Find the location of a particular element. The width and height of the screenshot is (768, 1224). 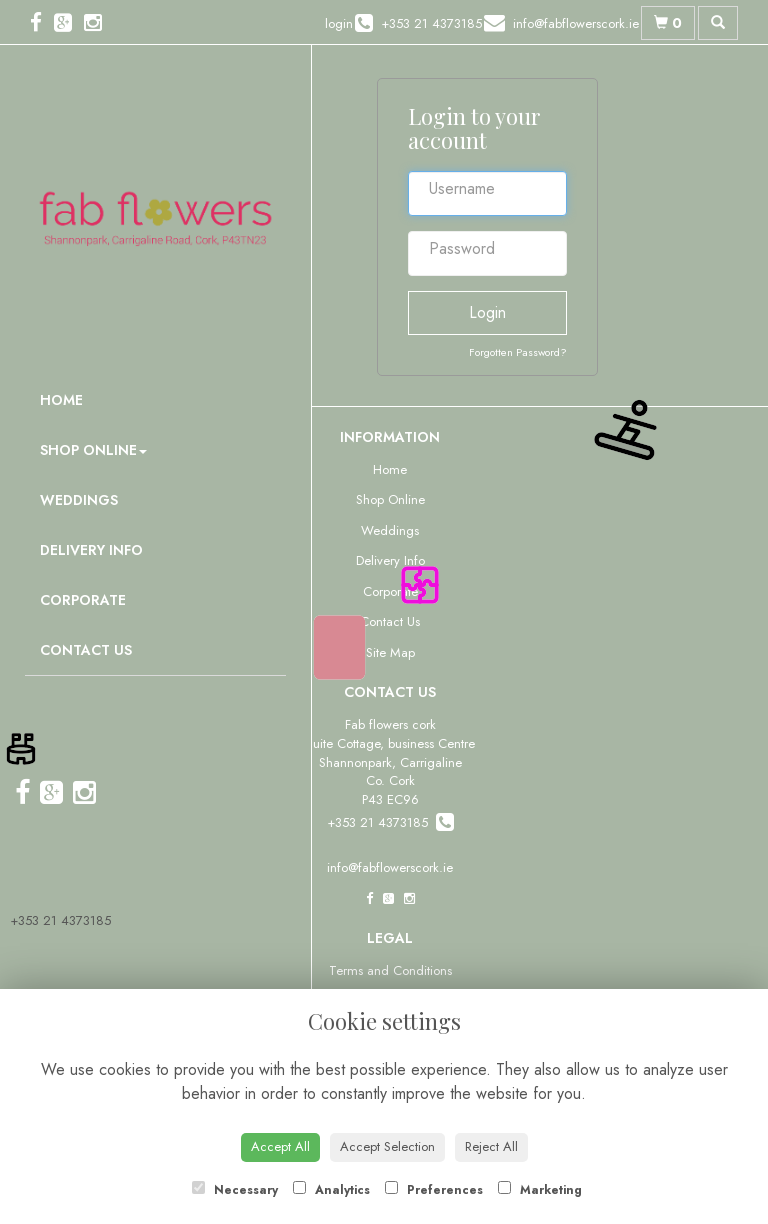

access extensions or plugins is located at coordinates (420, 585).